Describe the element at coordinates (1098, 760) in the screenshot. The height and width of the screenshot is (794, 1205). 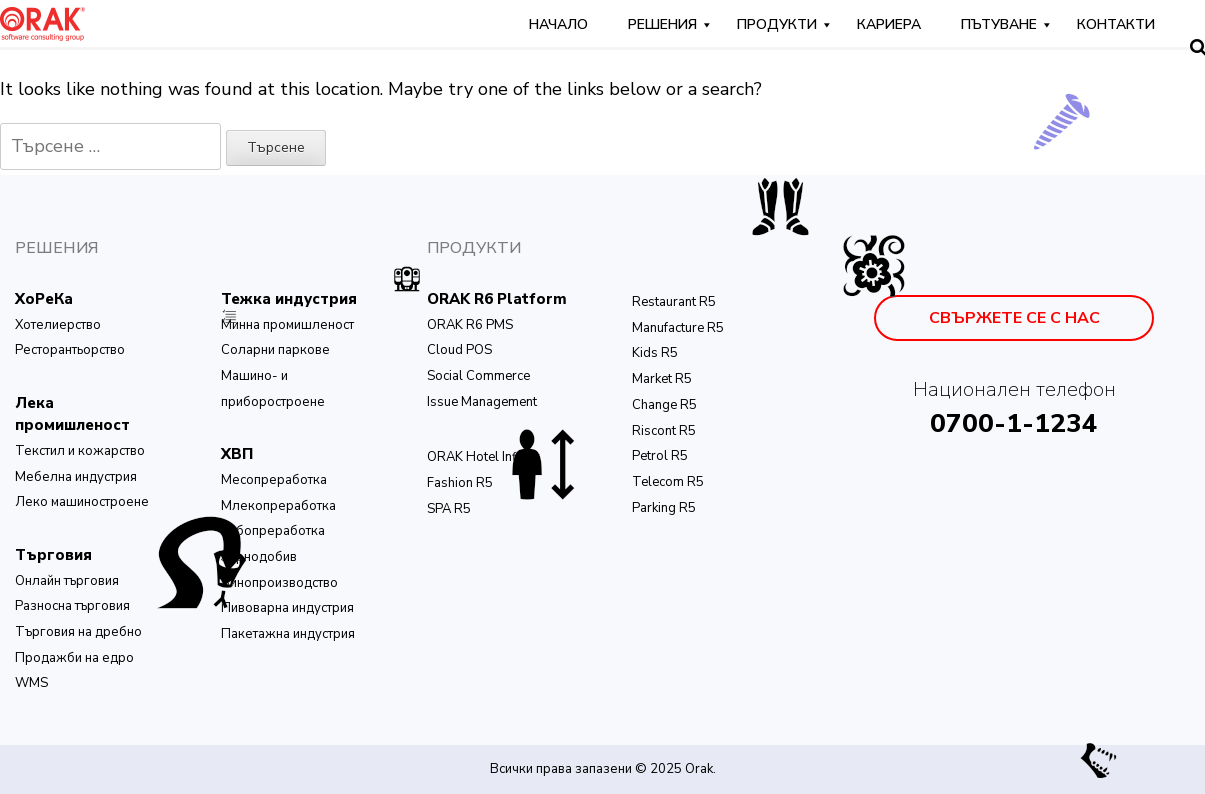
I see `jawbone item in a game inventory` at that location.